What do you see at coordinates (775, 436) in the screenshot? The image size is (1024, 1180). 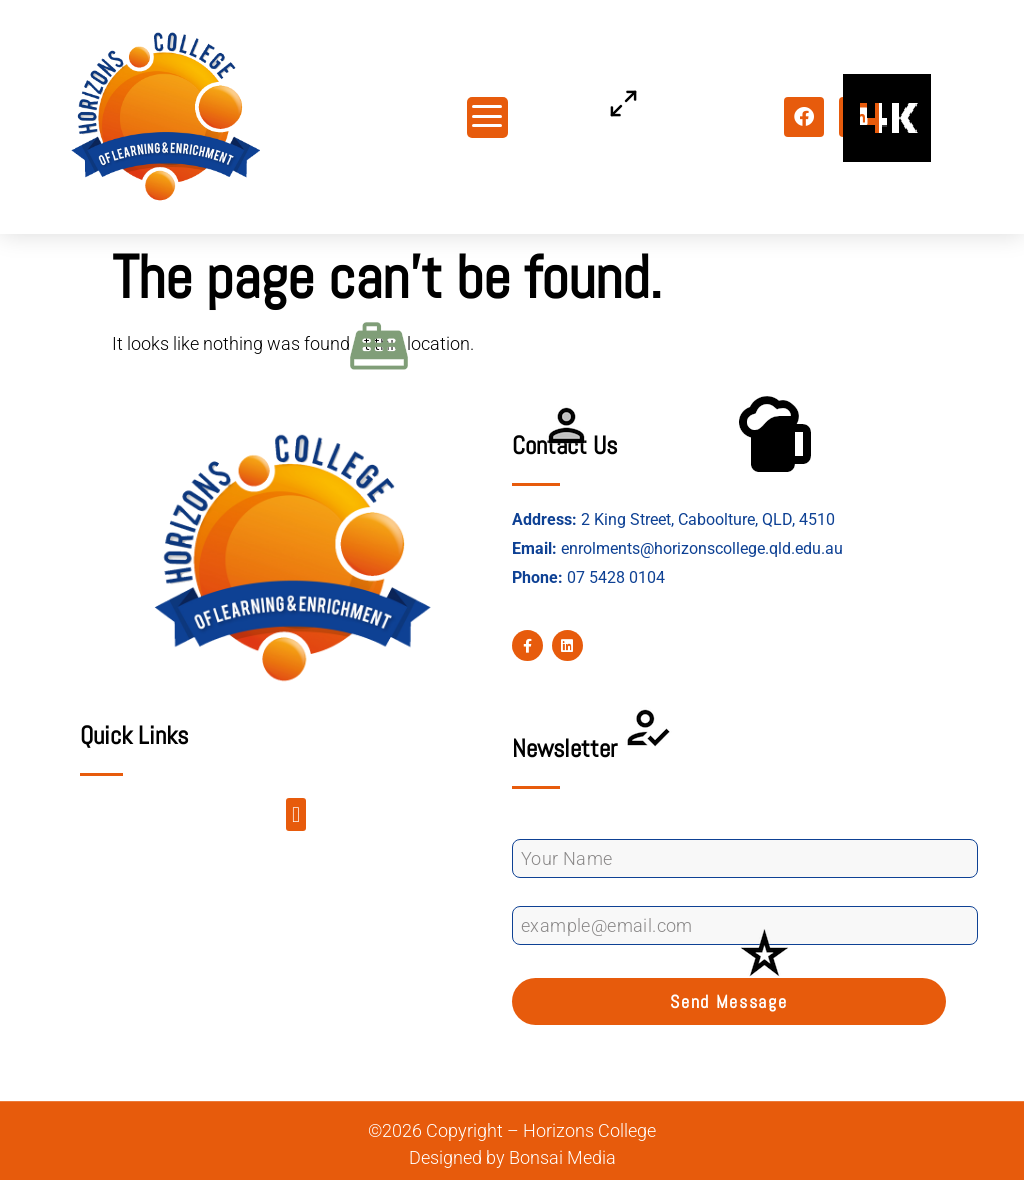 I see `find nearby bars or pubs` at bounding box center [775, 436].